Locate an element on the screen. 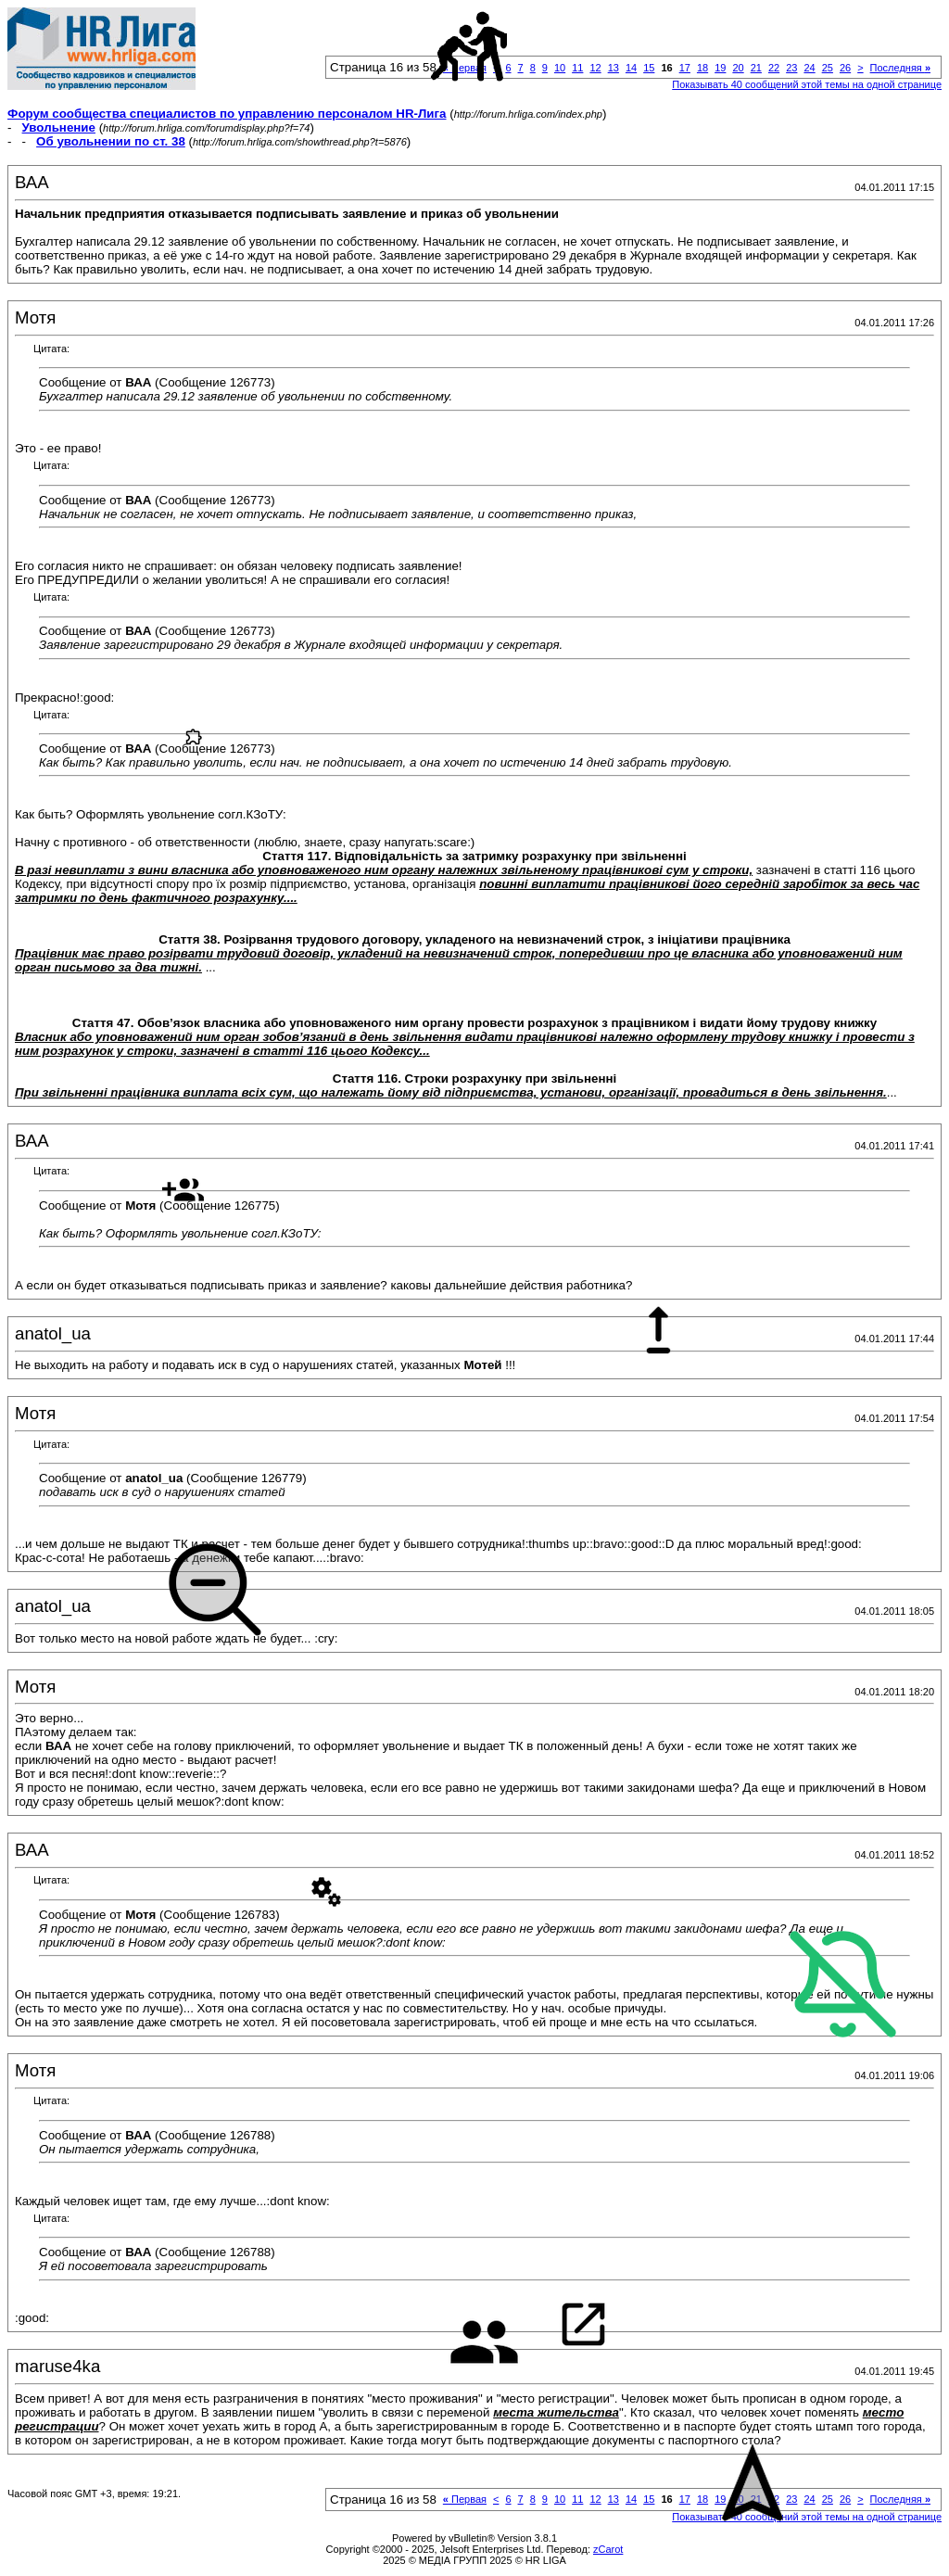 This screenshot has height=2576, width=949. view contacts or people list is located at coordinates (484, 2341).